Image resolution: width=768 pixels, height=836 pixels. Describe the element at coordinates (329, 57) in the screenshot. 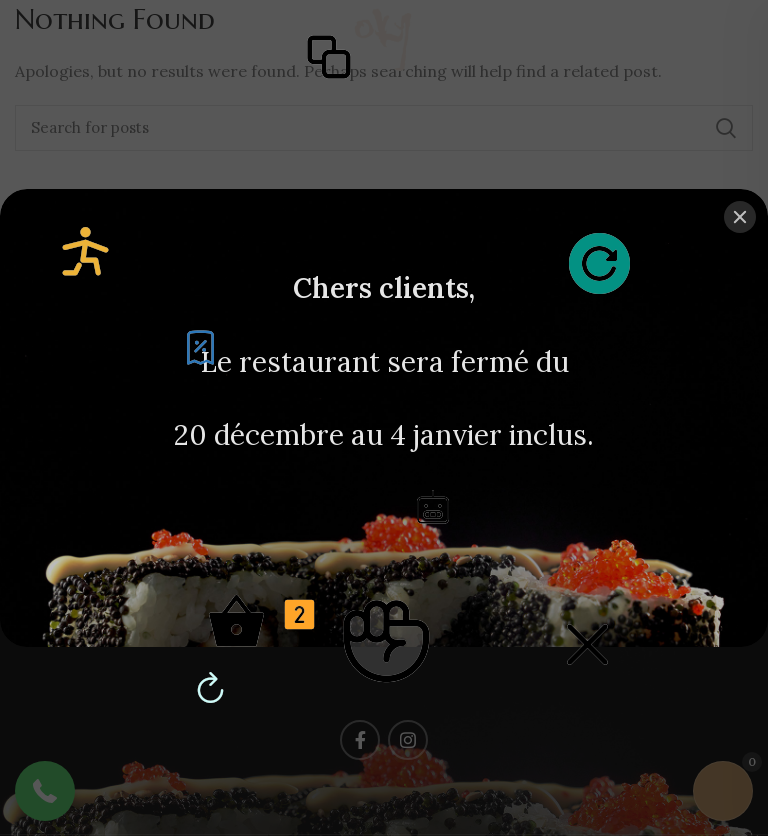

I see `copy to clipboard` at that location.